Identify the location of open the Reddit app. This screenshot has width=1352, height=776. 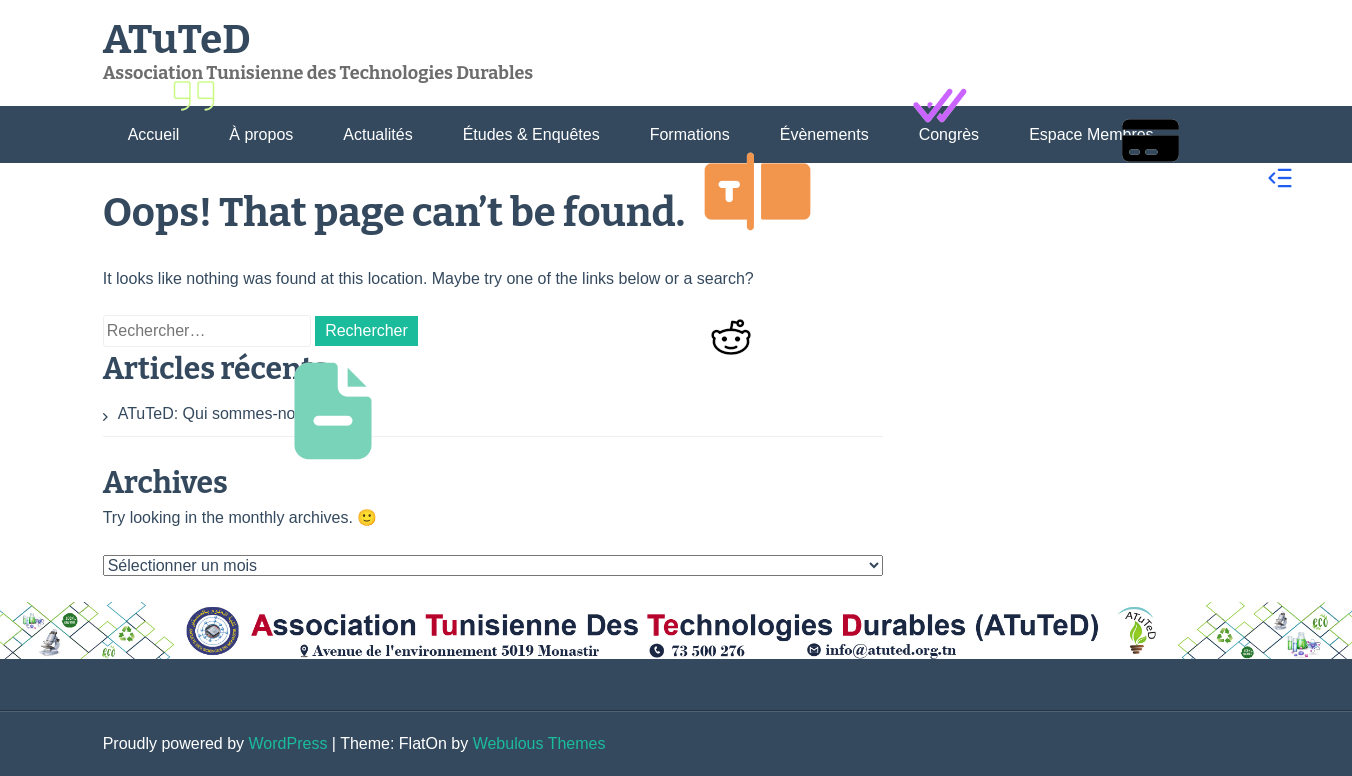
(731, 339).